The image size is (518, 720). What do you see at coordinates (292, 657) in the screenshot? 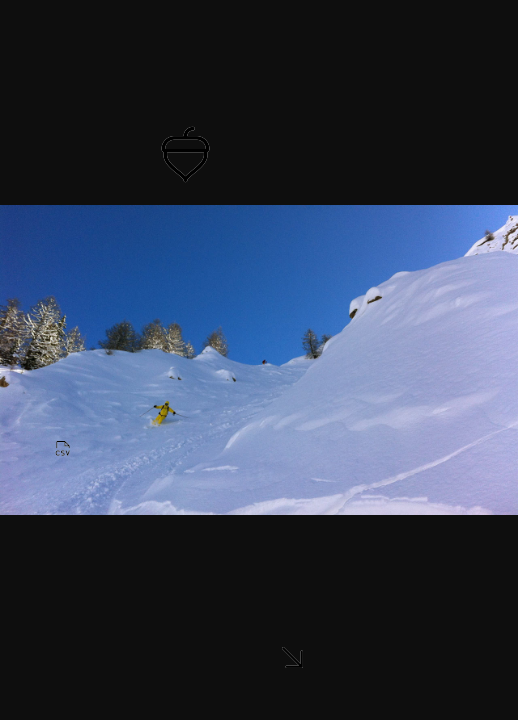
I see `navigate to the next item diagonally` at bounding box center [292, 657].